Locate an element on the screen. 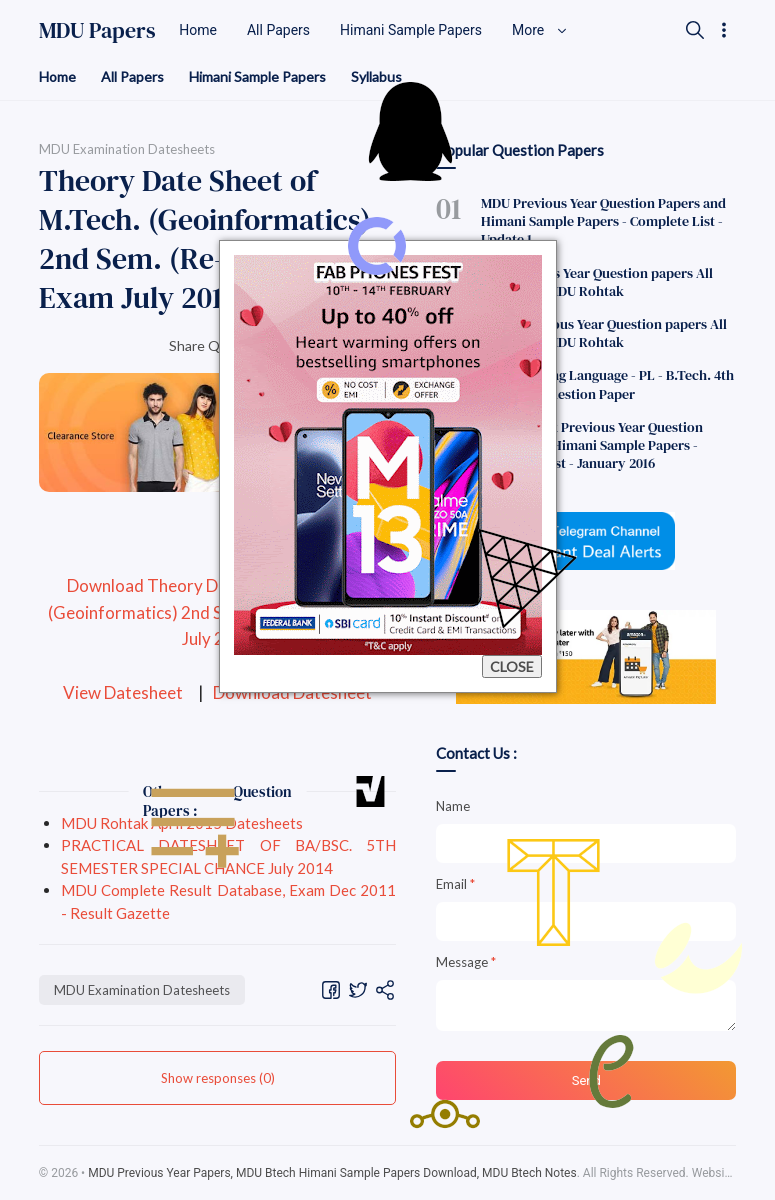 Image resolution: width=775 pixels, height=1200 pixels. visit open collective profile or page is located at coordinates (377, 246).